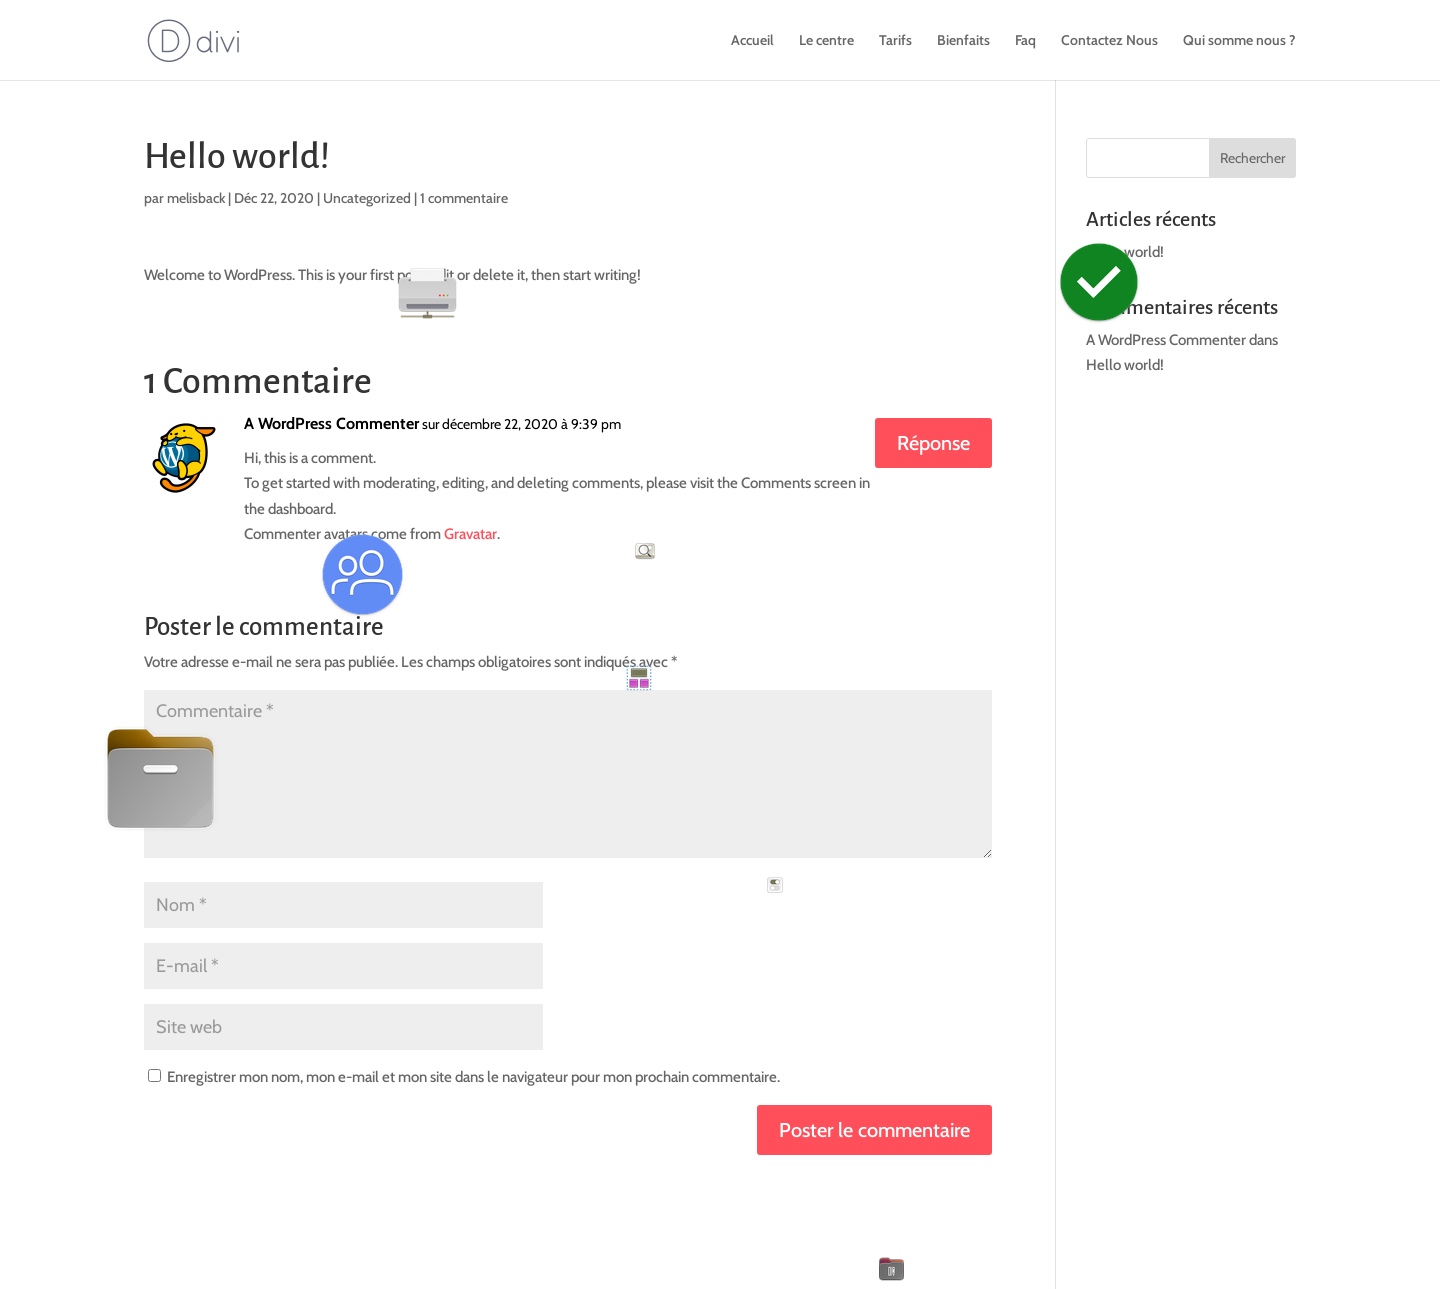  I want to click on confirm or approve an action, so click(1099, 282).